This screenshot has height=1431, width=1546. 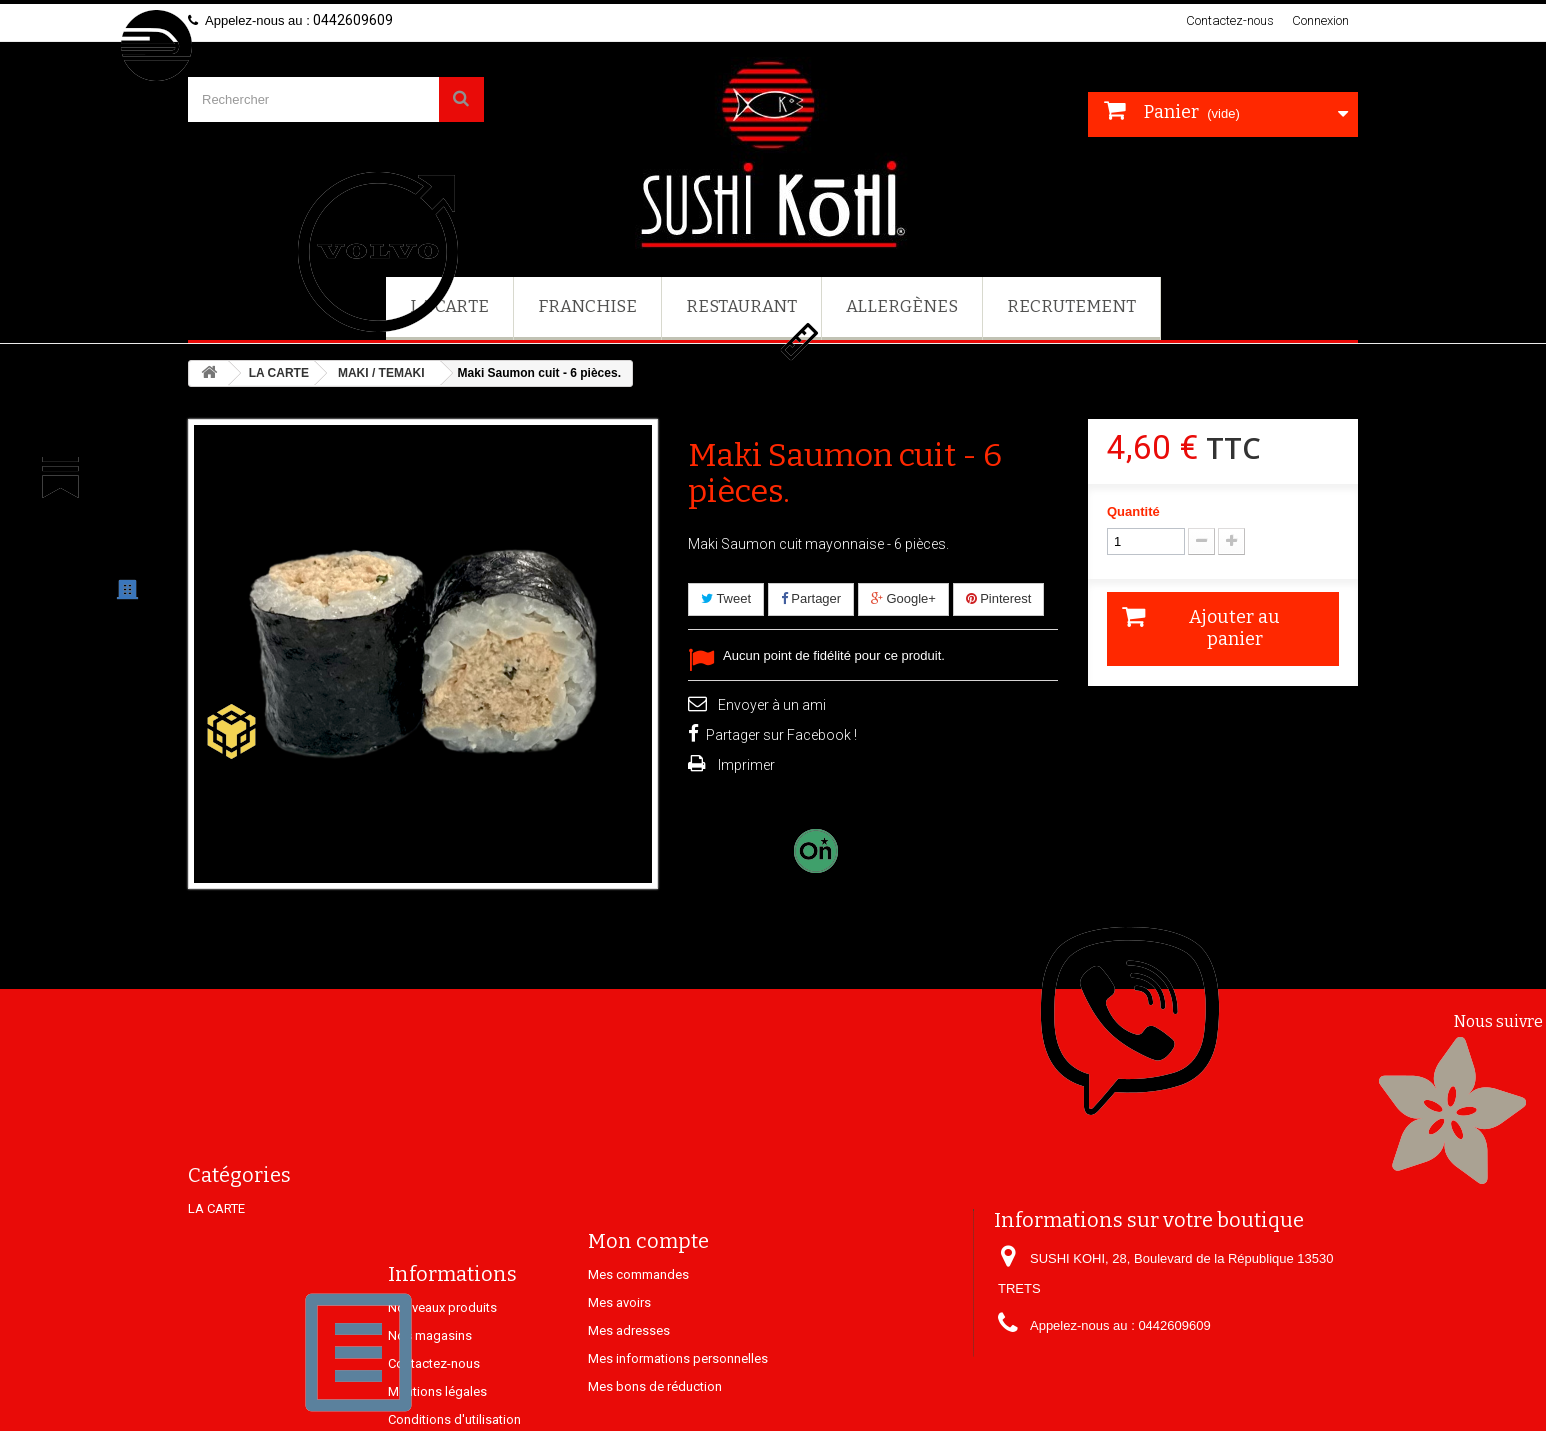 What do you see at coordinates (156, 45) in the screenshot?
I see `railway app logo` at bounding box center [156, 45].